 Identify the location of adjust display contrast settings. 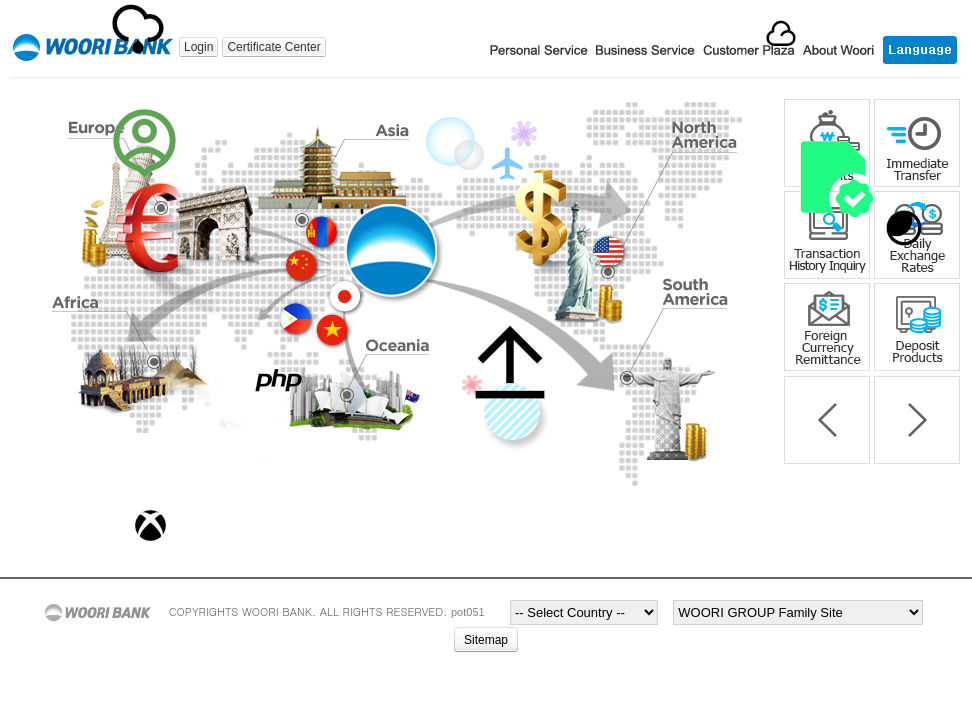
(904, 228).